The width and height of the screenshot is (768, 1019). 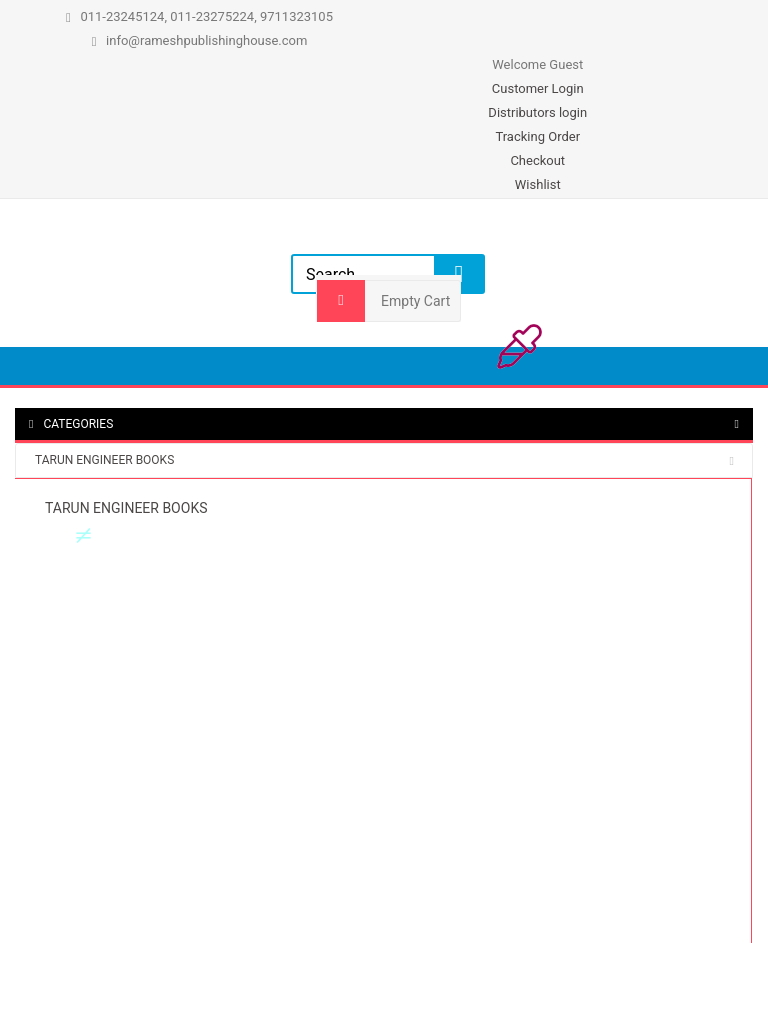 What do you see at coordinates (83, 535) in the screenshot?
I see `indicates values are not equal or mismatched` at bounding box center [83, 535].